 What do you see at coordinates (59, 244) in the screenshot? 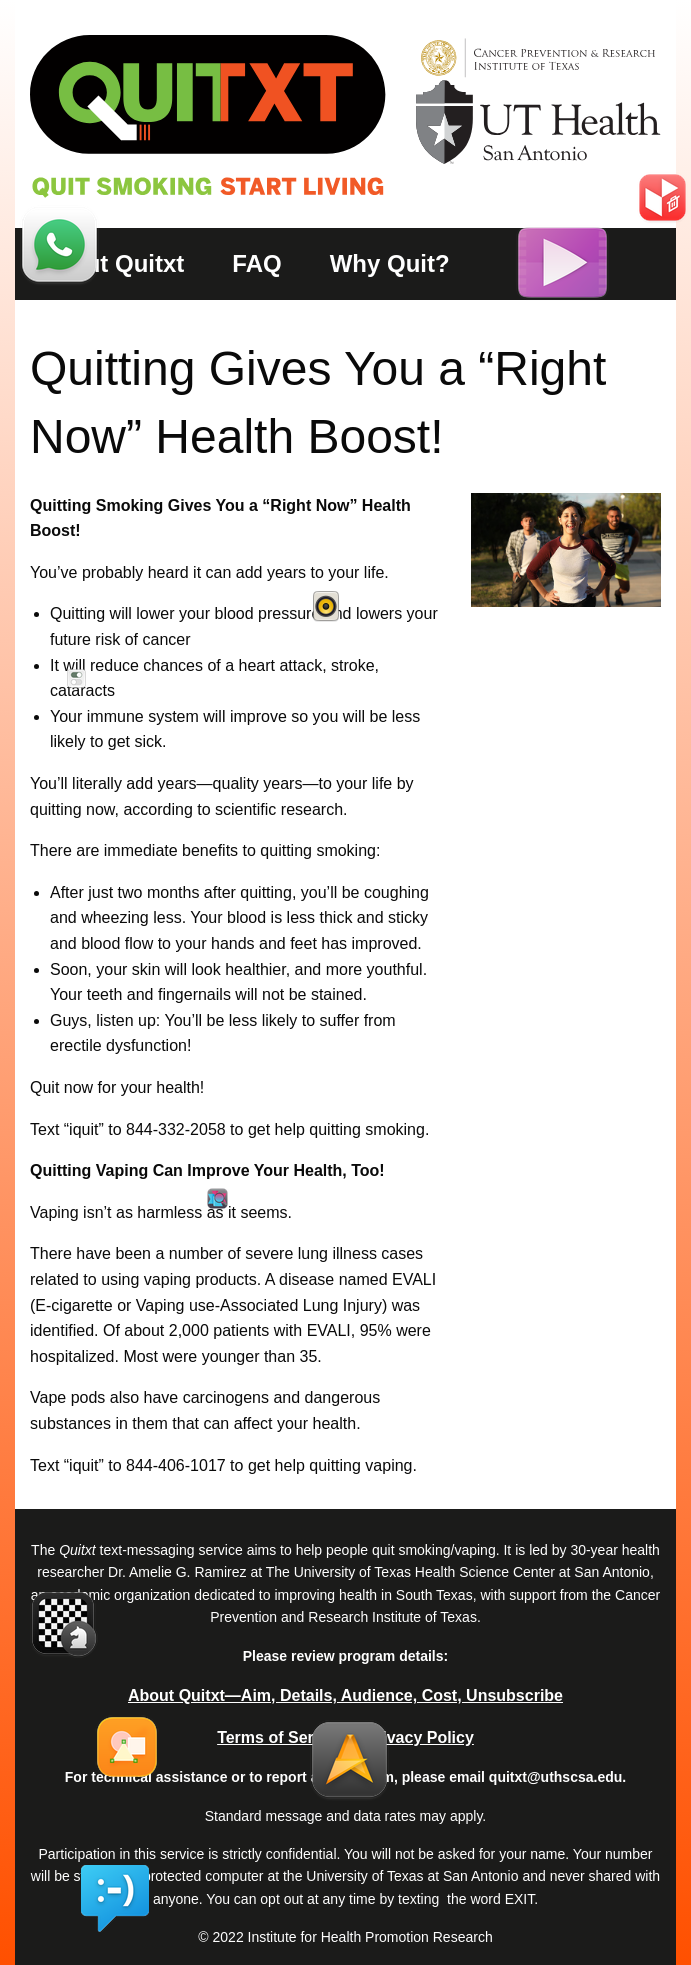
I see `open whatsapp messaging app` at bounding box center [59, 244].